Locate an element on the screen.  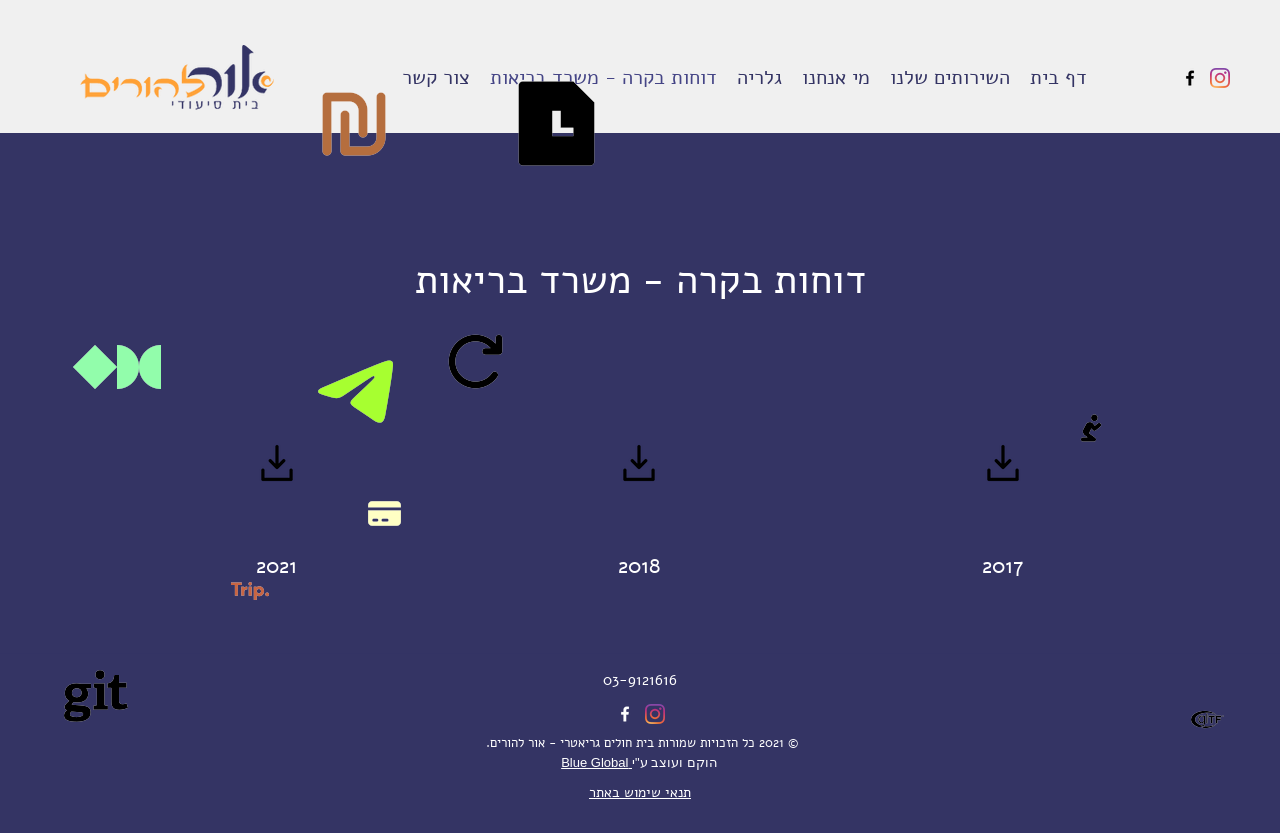
open telegram messaging app is located at coordinates (361, 388).